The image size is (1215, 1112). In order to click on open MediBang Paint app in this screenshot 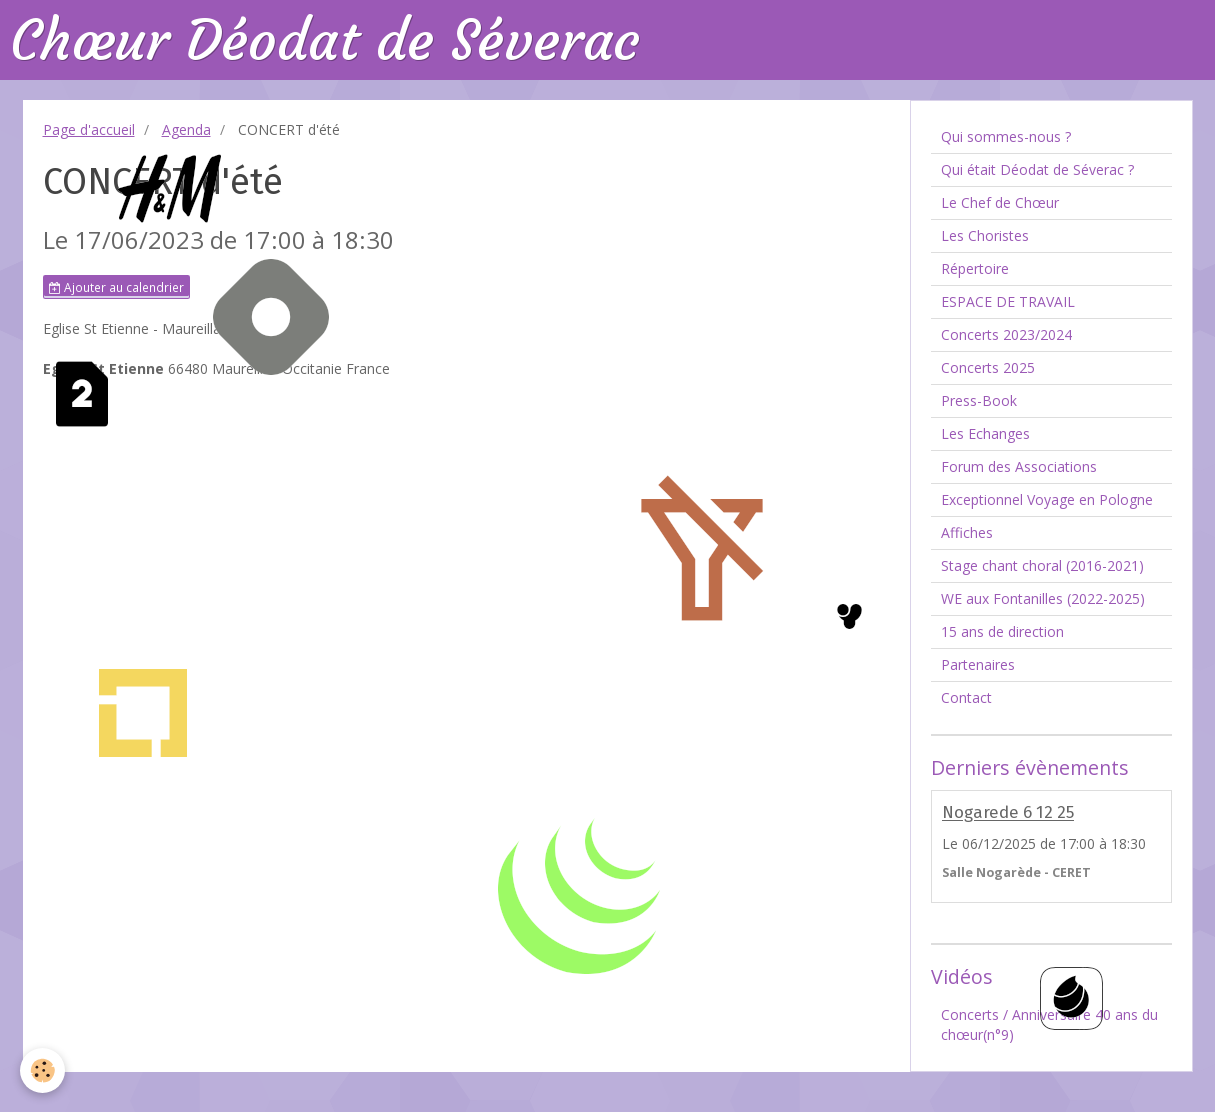, I will do `click(1071, 998)`.